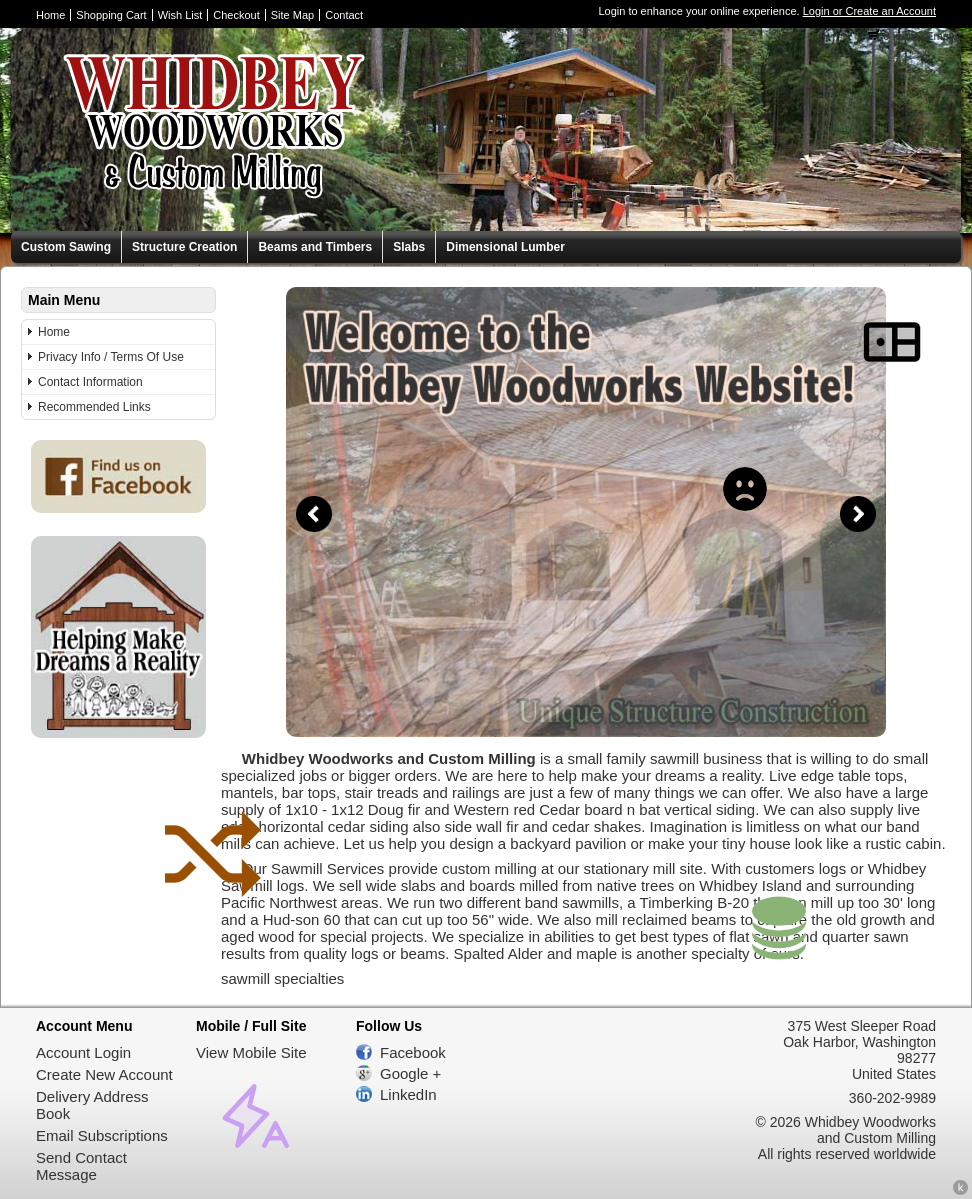 The width and height of the screenshot is (972, 1199). I want to click on view database or data storage, so click(779, 928).